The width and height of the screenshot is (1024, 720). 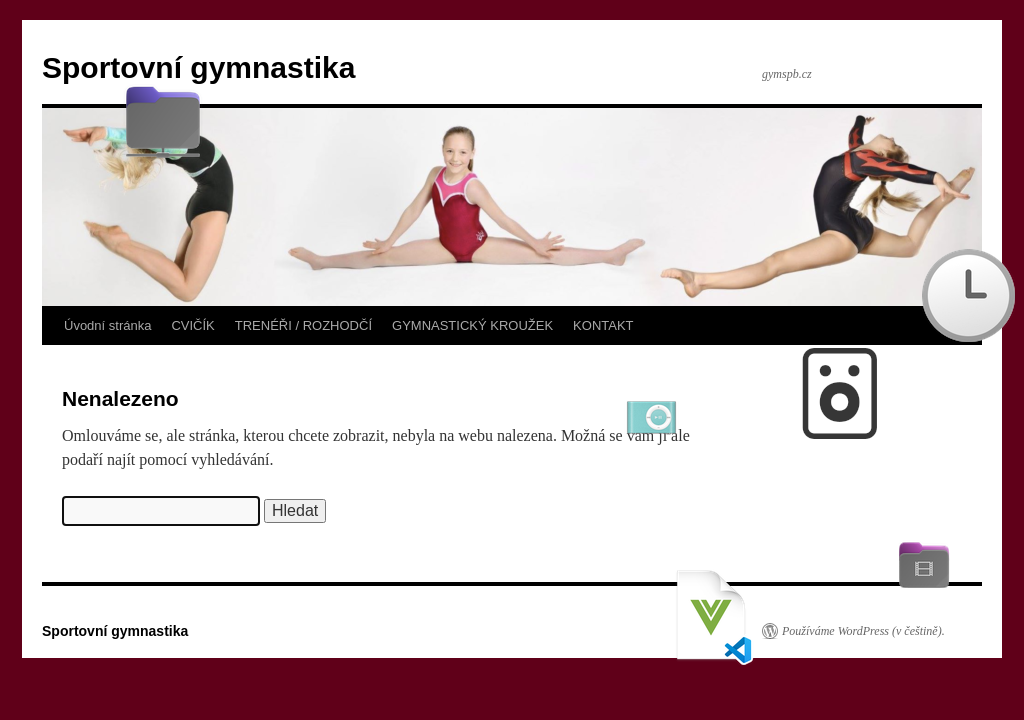 I want to click on open your videos folder, so click(x=924, y=565).